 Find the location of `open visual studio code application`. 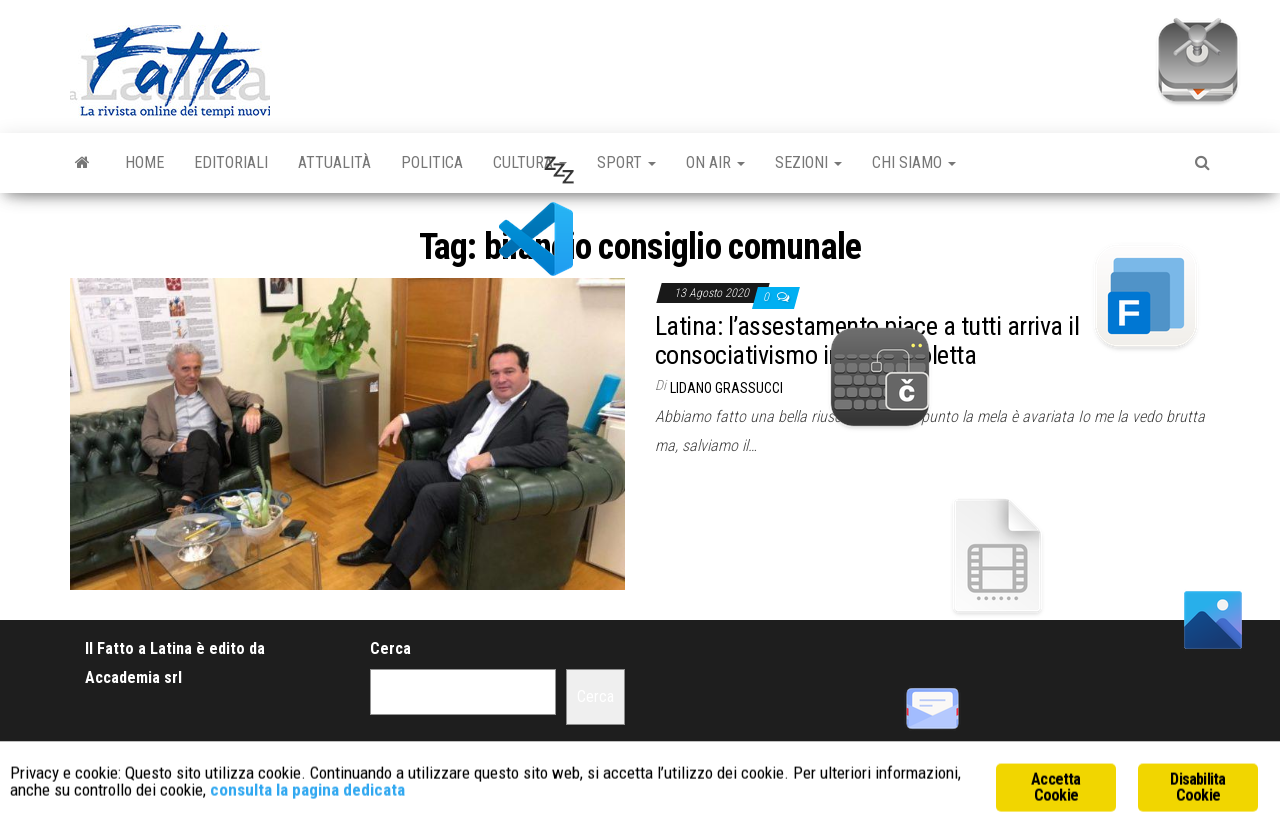

open visual studio code application is located at coordinates (536, 239).